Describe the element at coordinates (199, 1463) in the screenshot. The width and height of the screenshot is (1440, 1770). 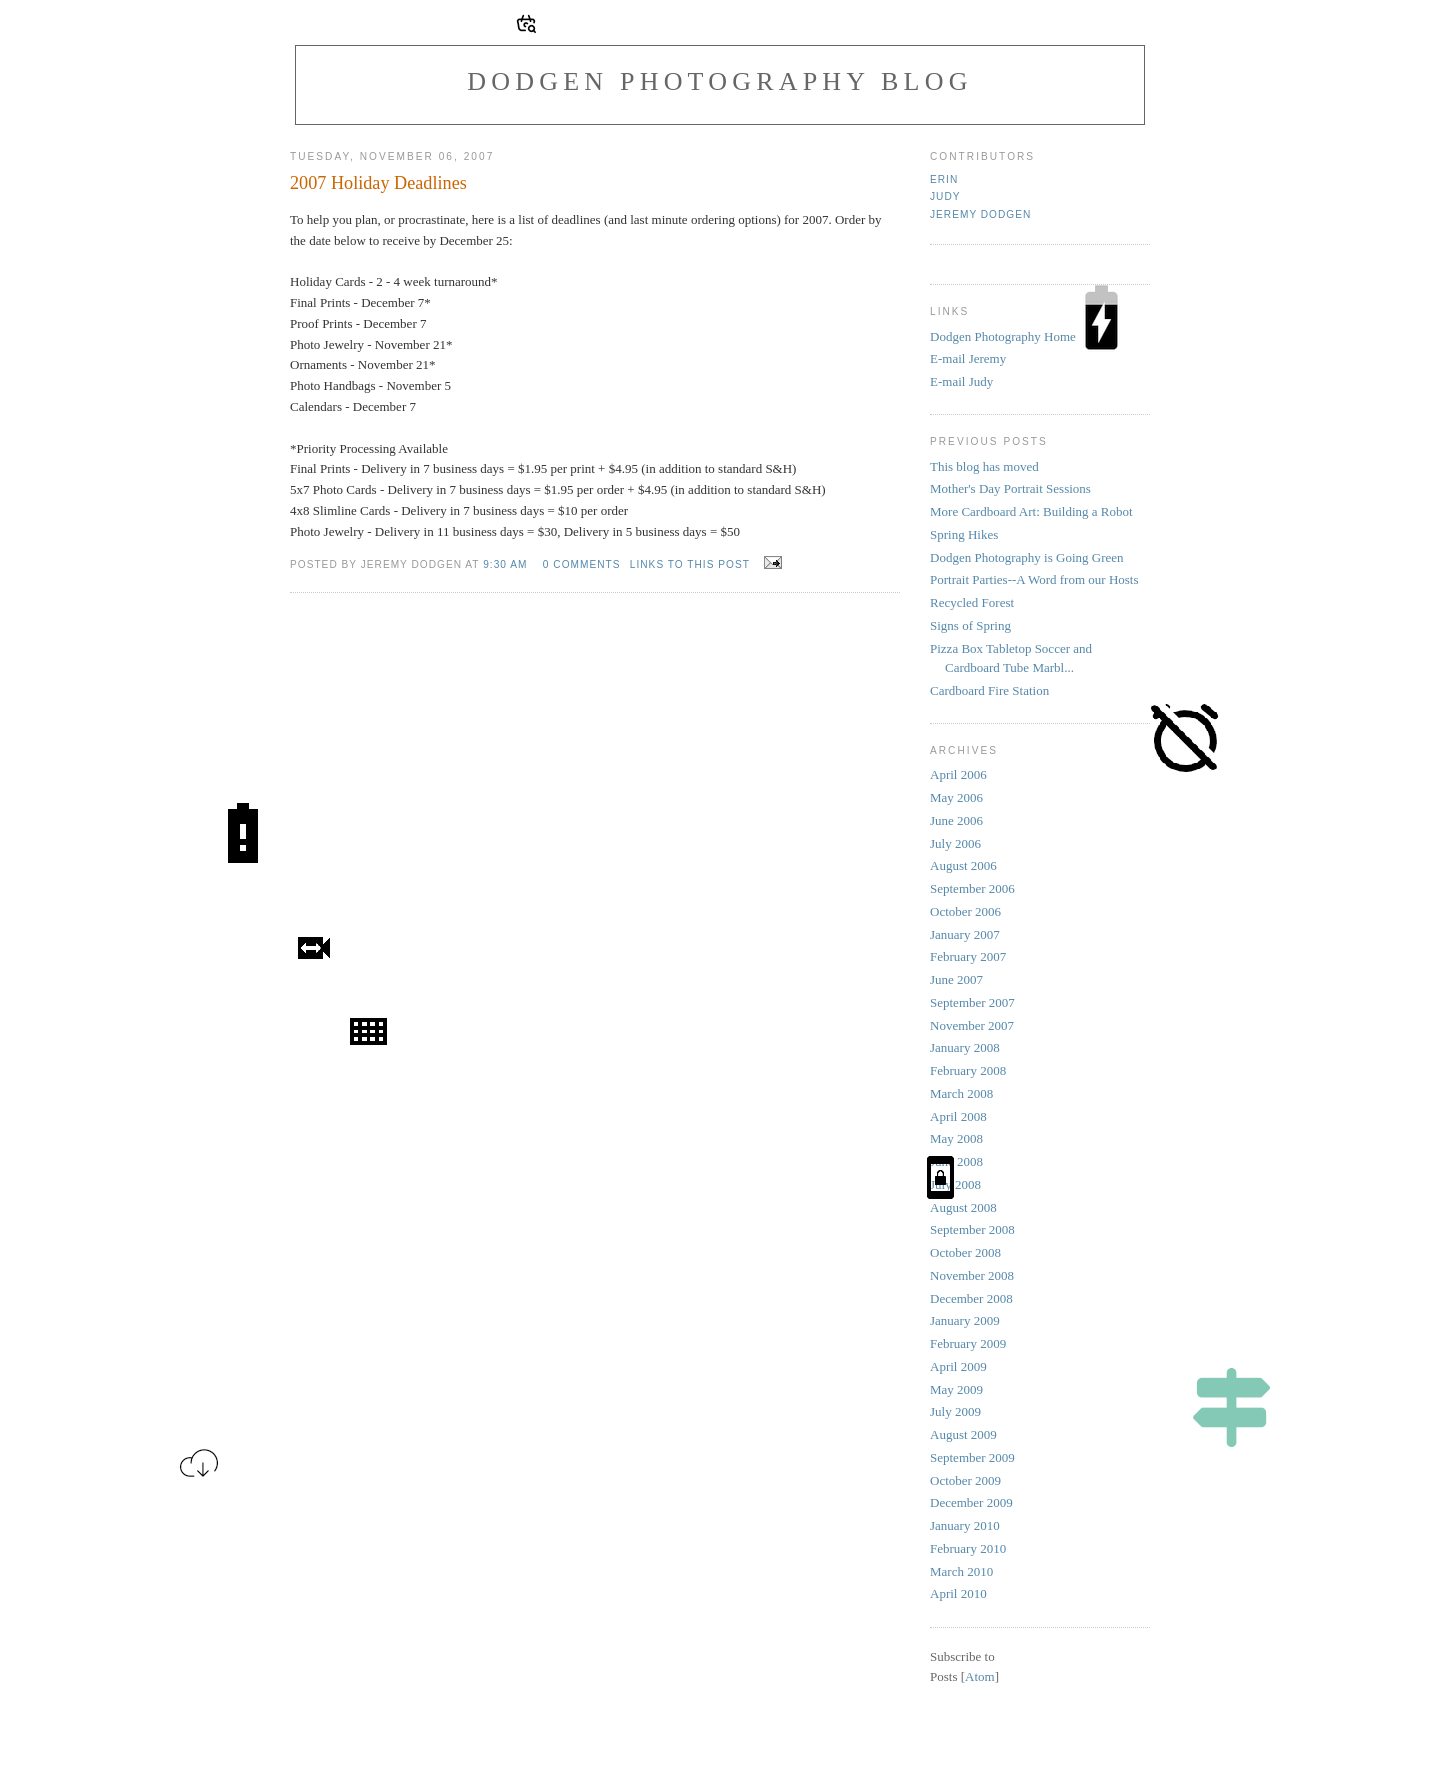
I see `download file from cloud storage` at that location.